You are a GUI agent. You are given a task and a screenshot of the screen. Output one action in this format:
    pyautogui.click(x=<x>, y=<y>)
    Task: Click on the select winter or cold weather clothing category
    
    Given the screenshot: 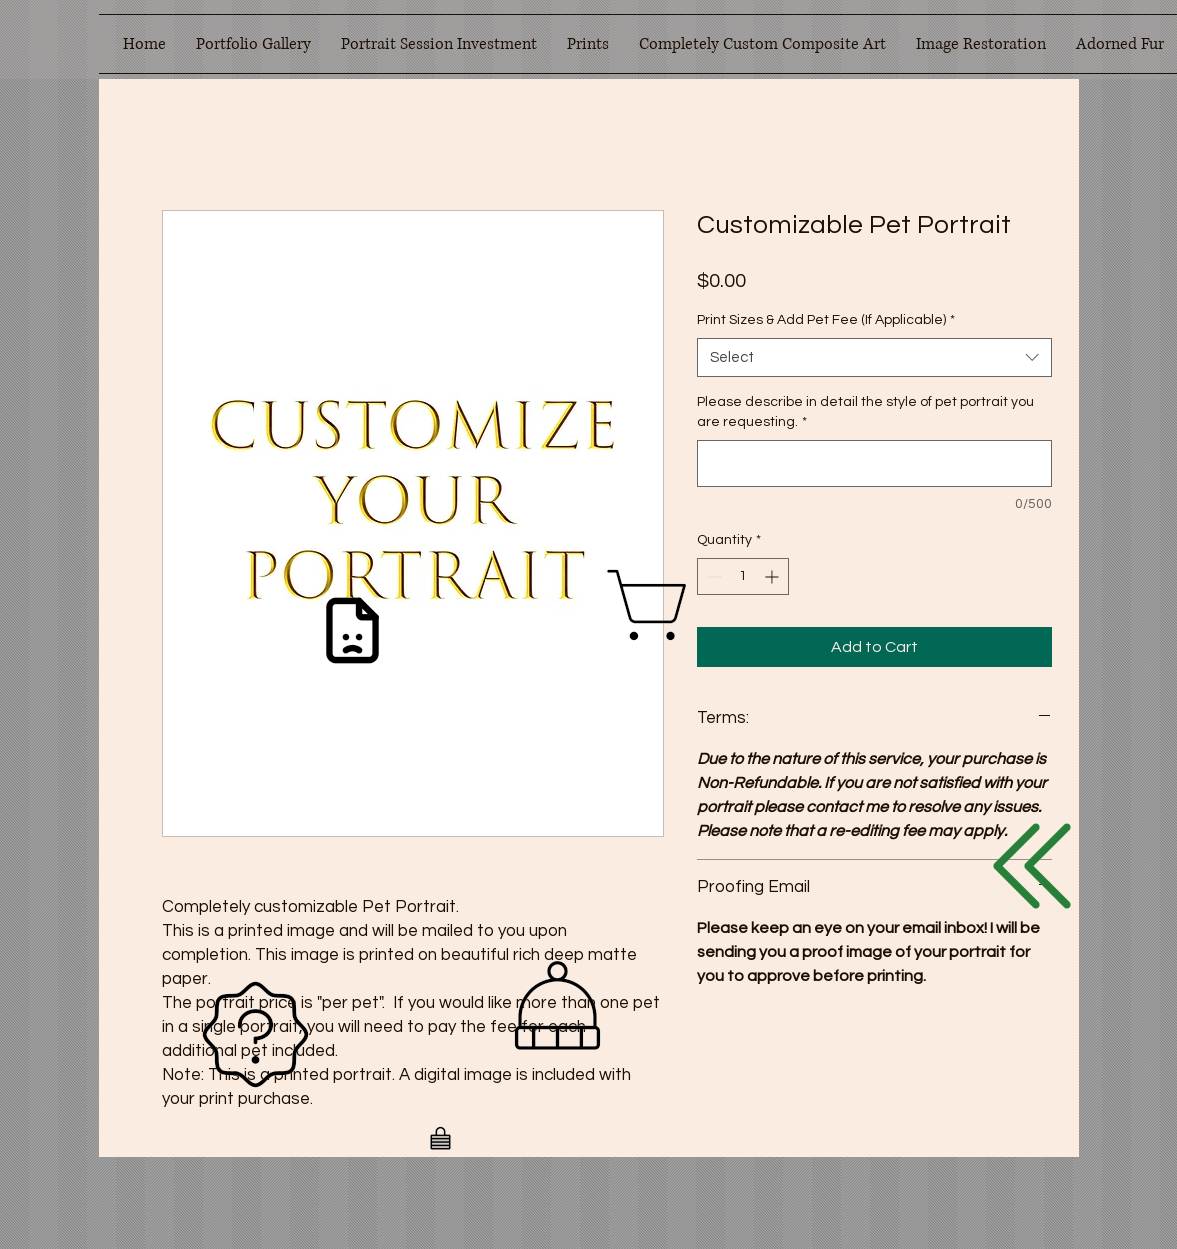 What is the action you would take?
    pyautogui.click(x=557, y=1010)
    